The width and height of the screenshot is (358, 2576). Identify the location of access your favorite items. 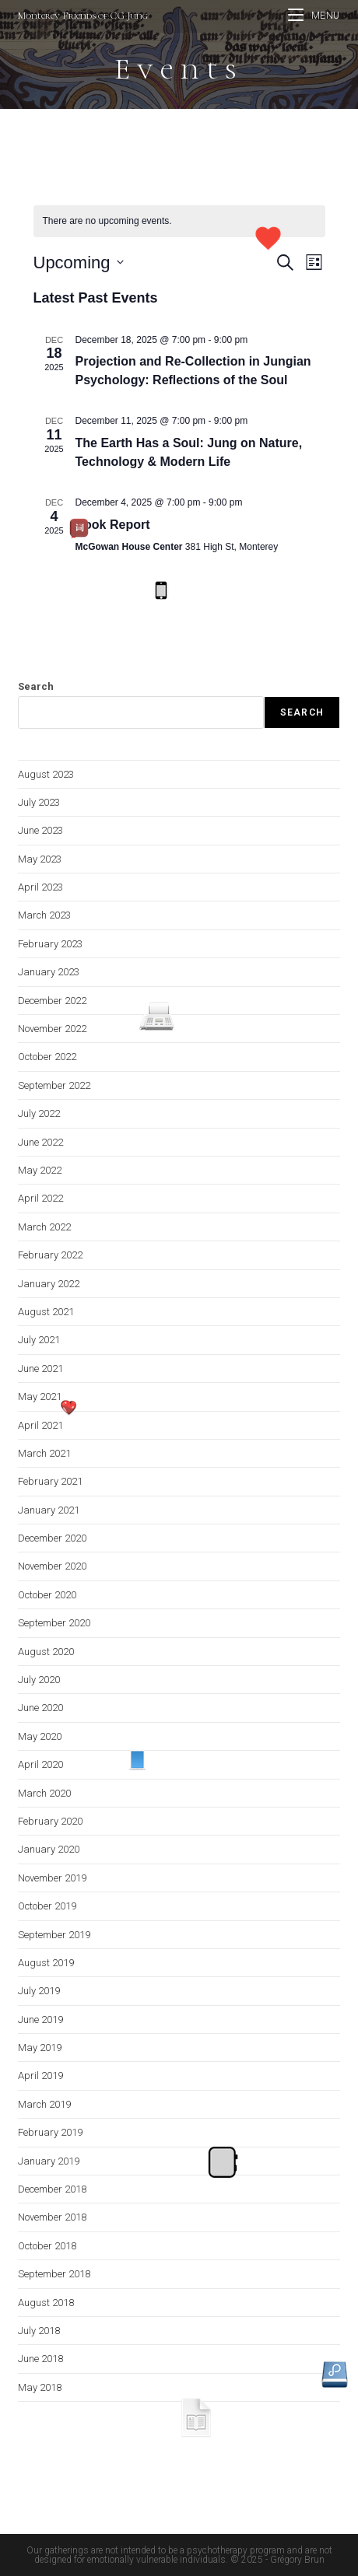
(69, 1408).